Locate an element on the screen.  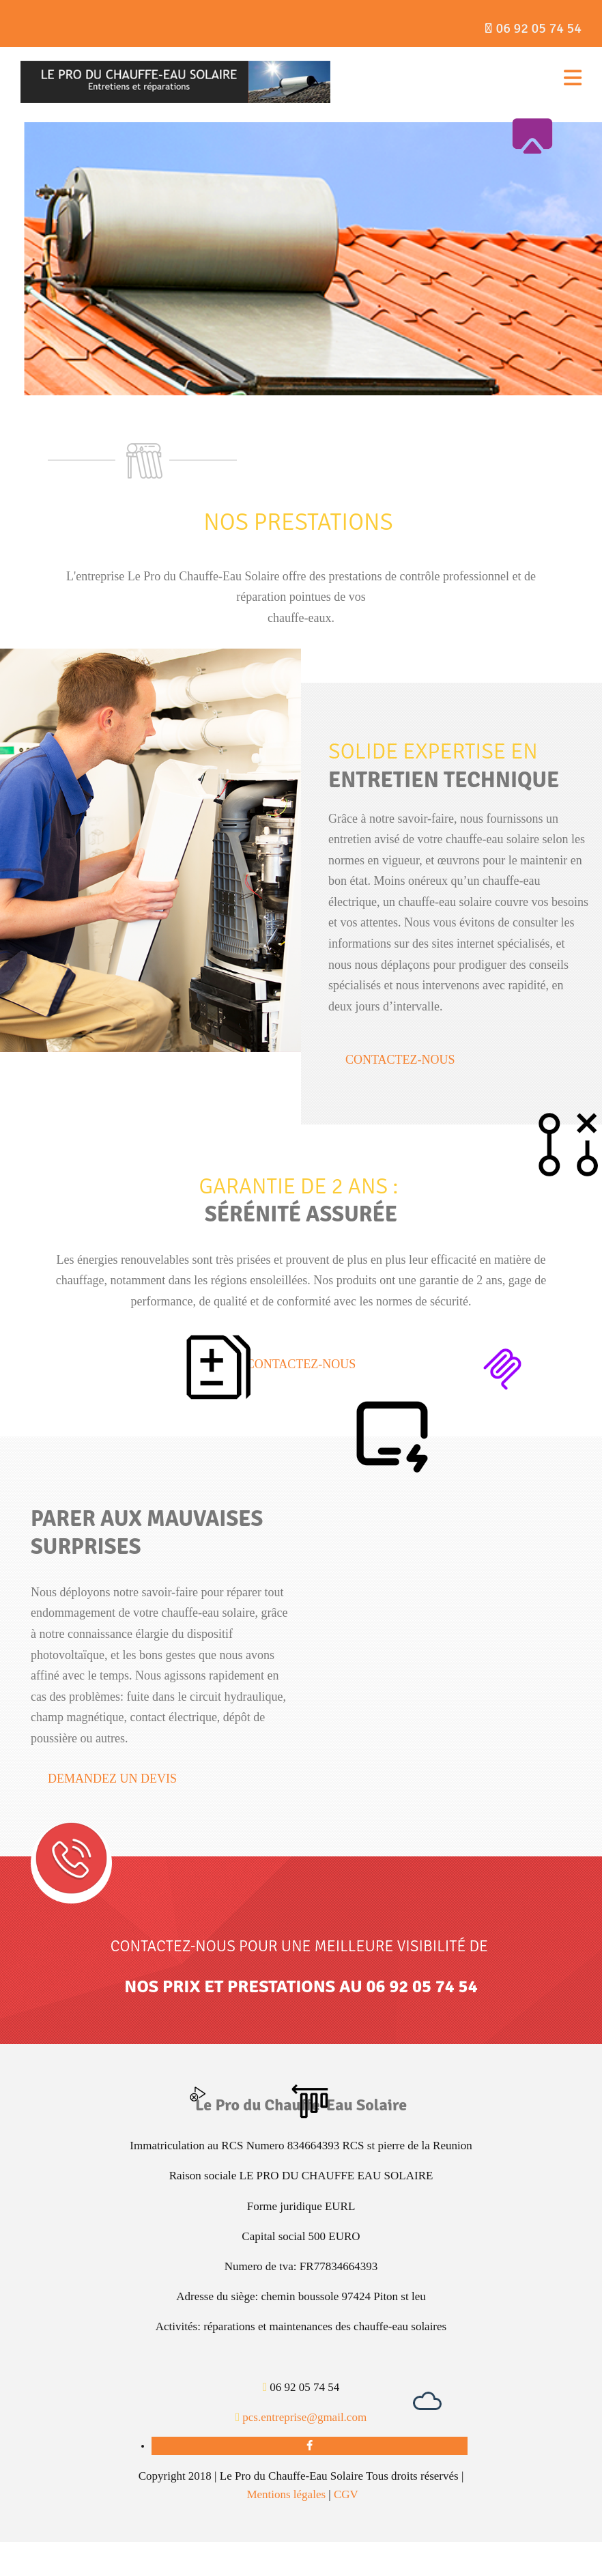
view graph data from right to left is located at coordinates (310, 2100).